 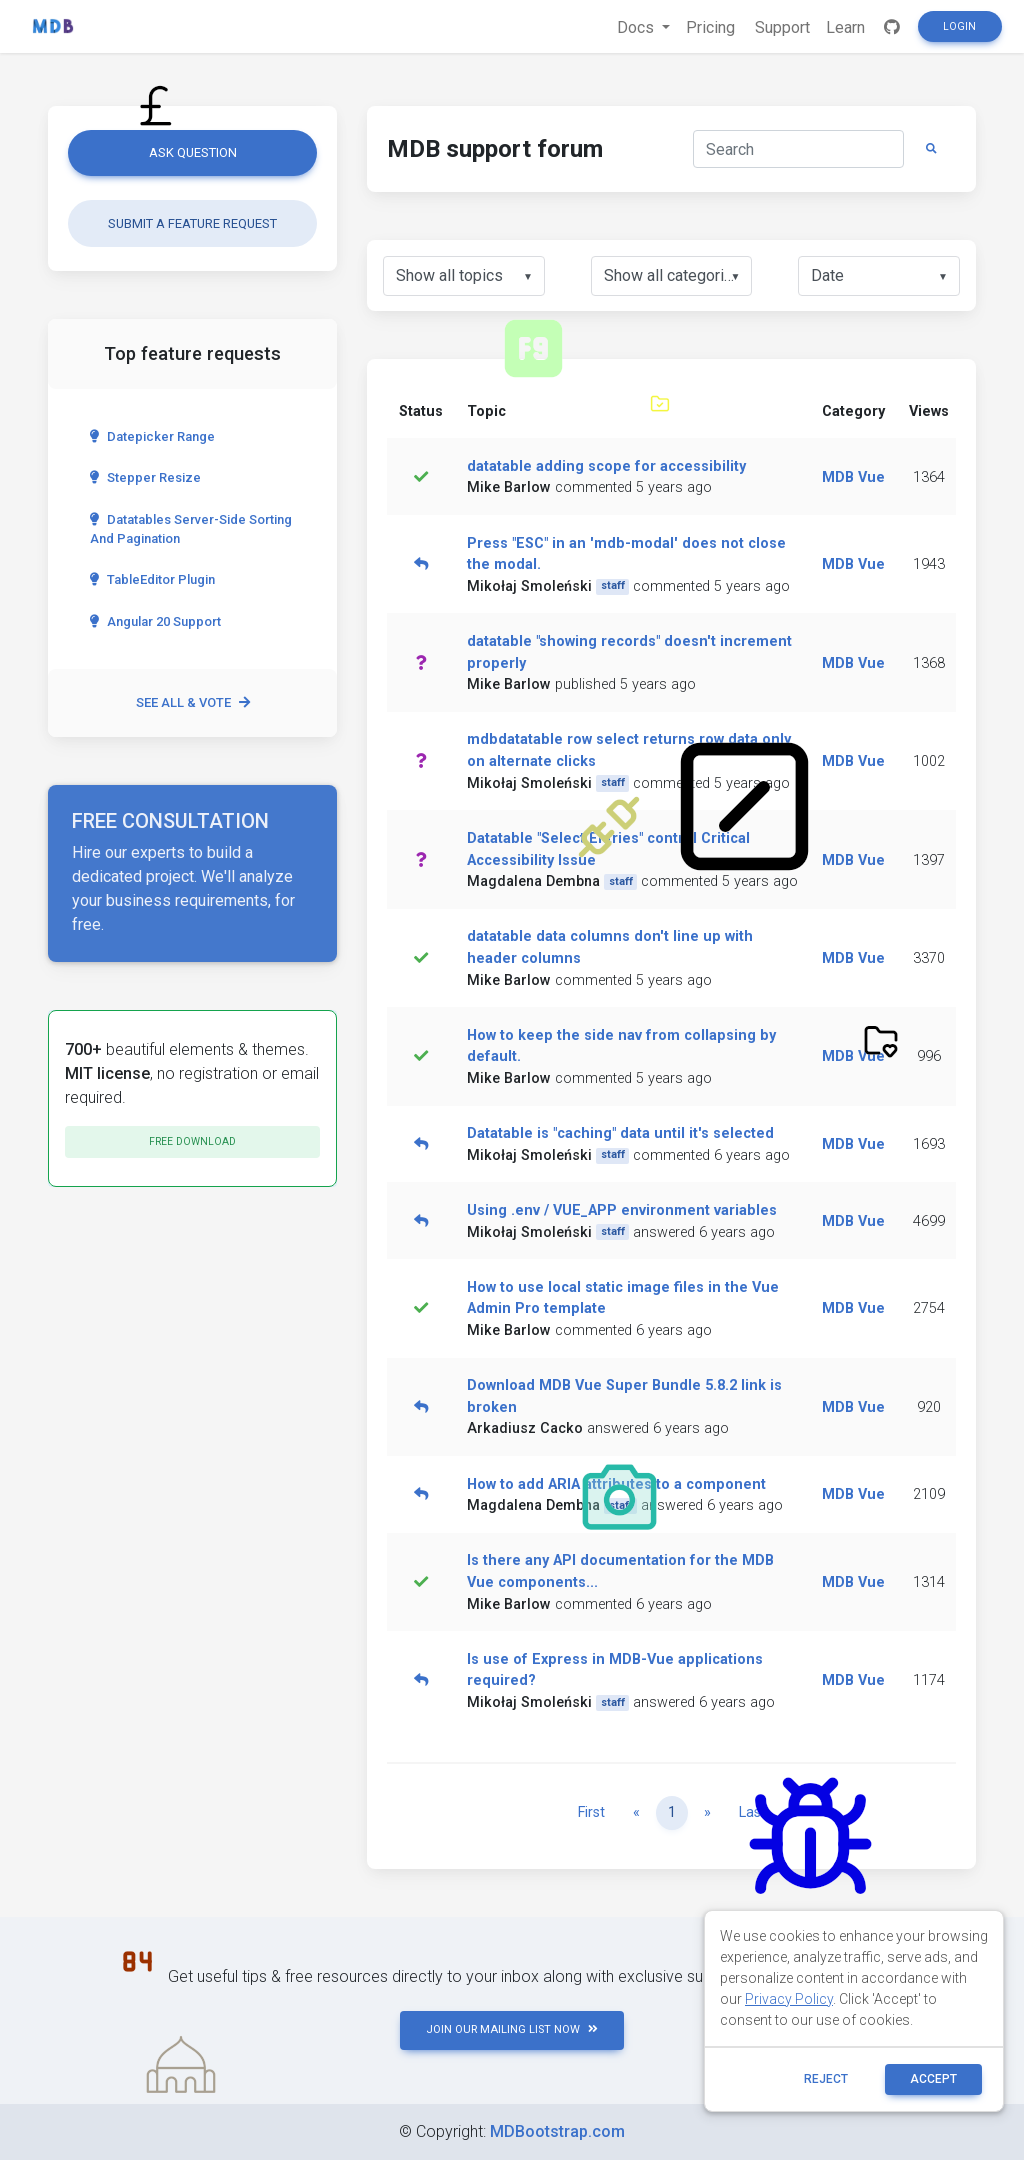 I want to click on indicates a disabled or unavailable feature, so click(x=744, y=806).